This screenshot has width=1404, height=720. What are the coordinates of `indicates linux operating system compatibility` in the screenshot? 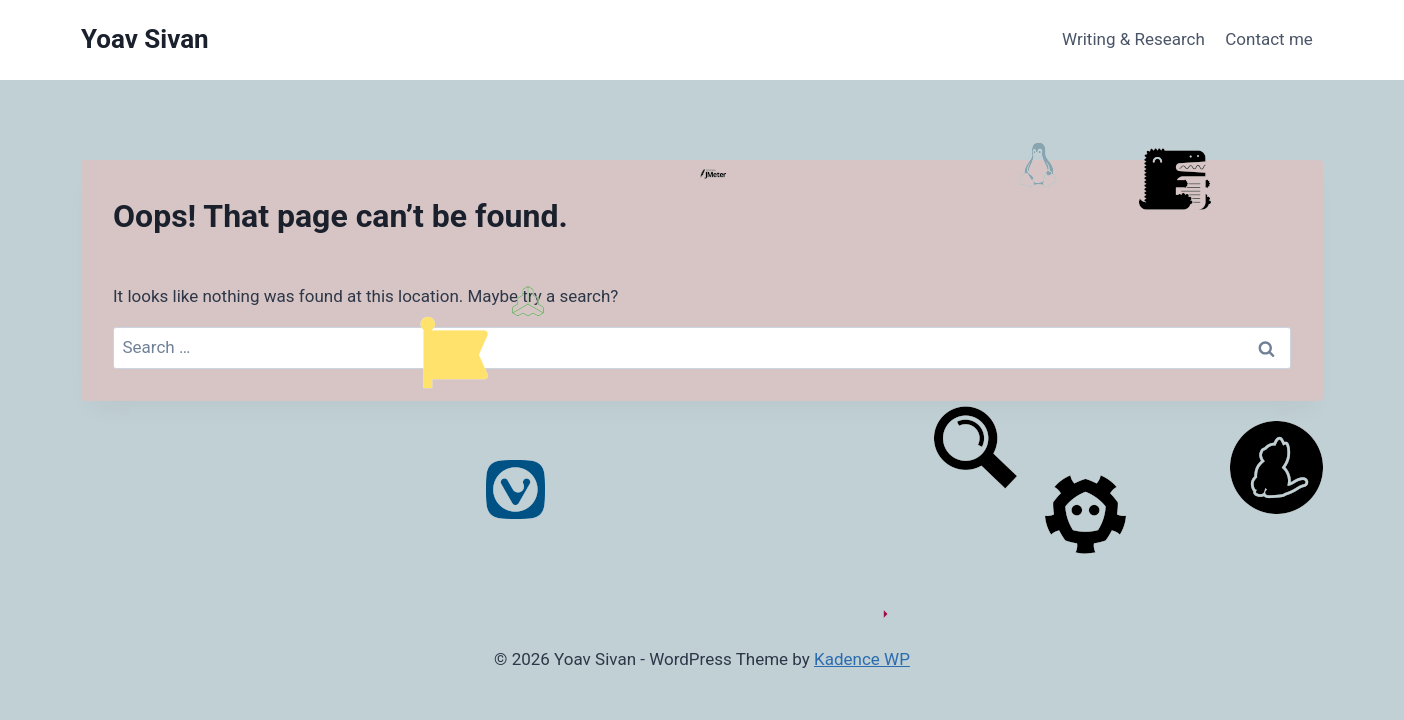 It's located at (1038, 165).